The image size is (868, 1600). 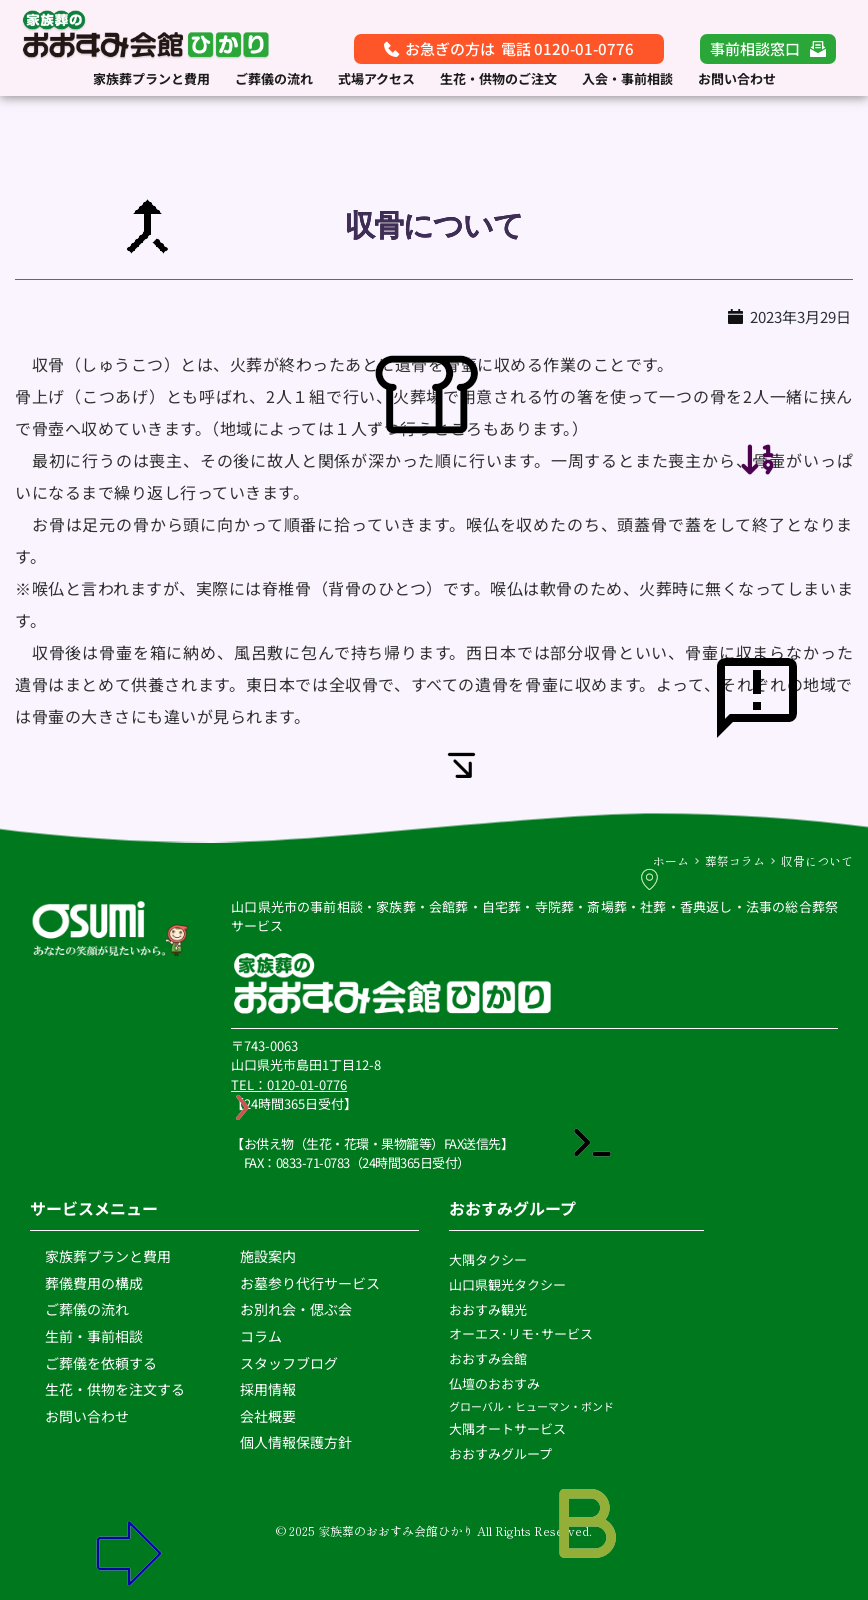 I want to click on navigate to the next item or screen, so click(x=241, y=1107).